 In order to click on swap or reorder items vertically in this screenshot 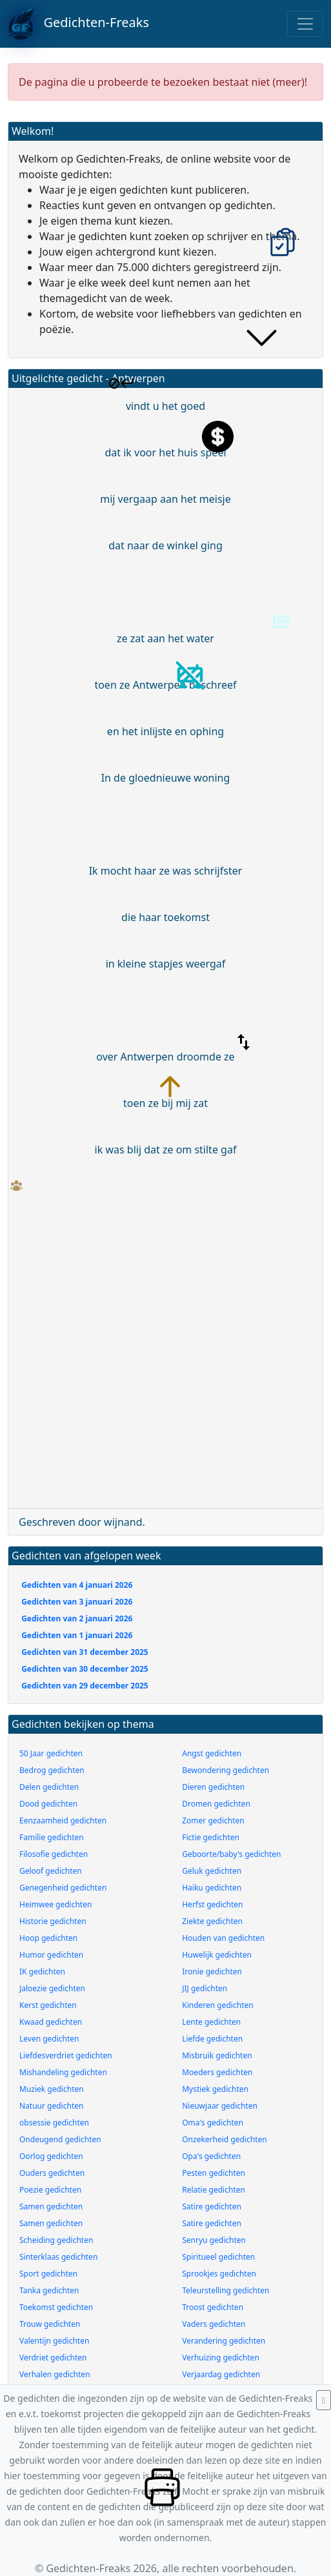, I will do `click(243, 1042)`.